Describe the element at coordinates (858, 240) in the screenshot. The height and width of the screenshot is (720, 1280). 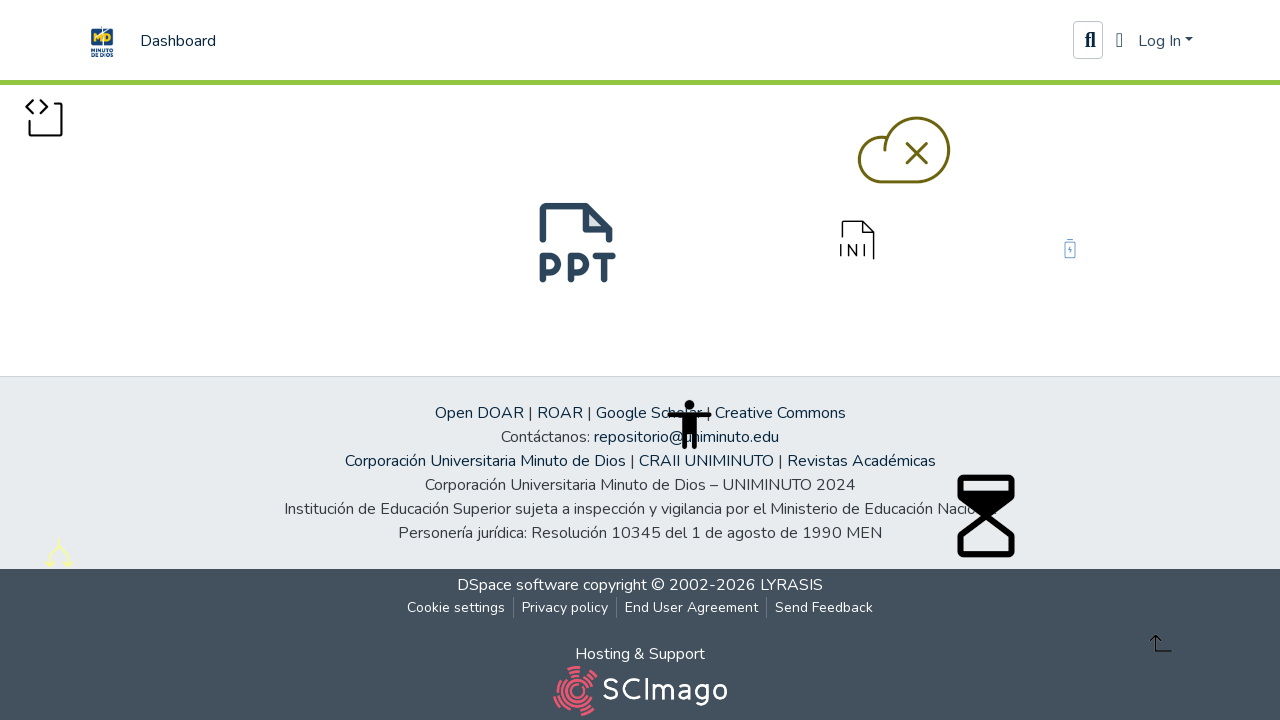
I see `view or open an INI configuration file` at that location.